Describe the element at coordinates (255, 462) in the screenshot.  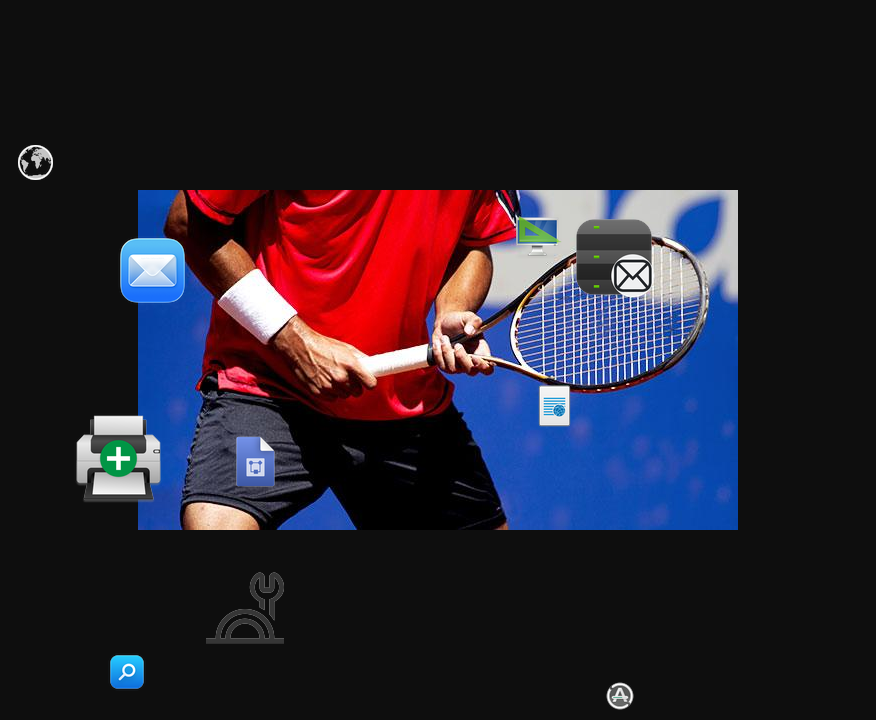
I see `a Microsoft Visio diagram file` at that location.